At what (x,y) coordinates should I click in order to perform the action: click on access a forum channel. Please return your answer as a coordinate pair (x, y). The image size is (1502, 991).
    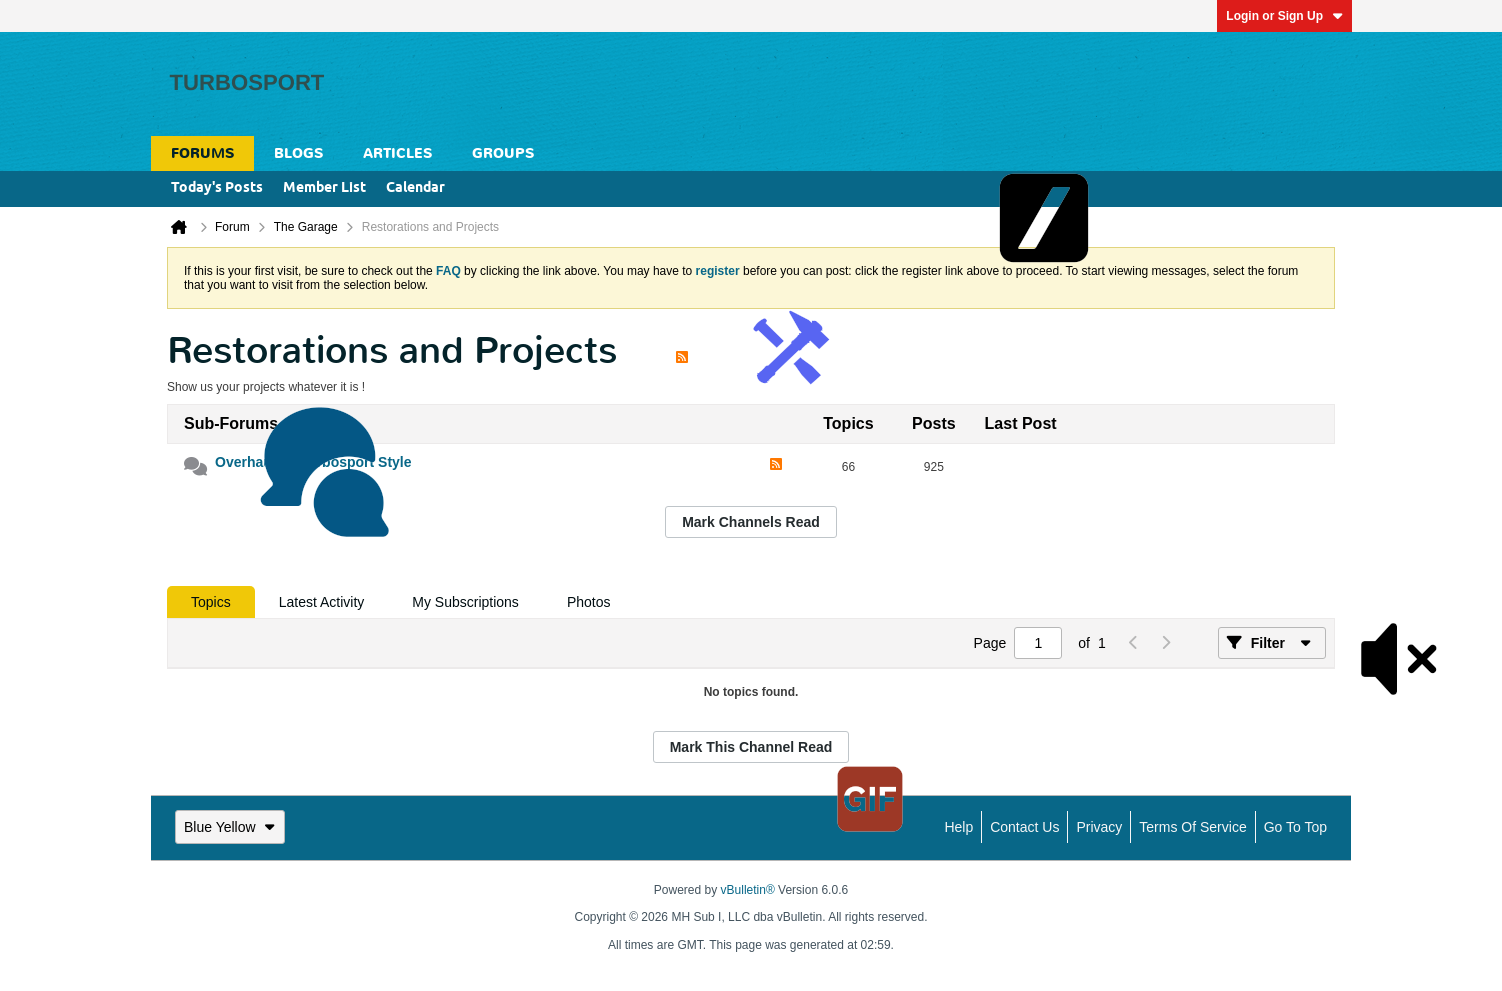
    Looking at the image, I should click on (326, 469).